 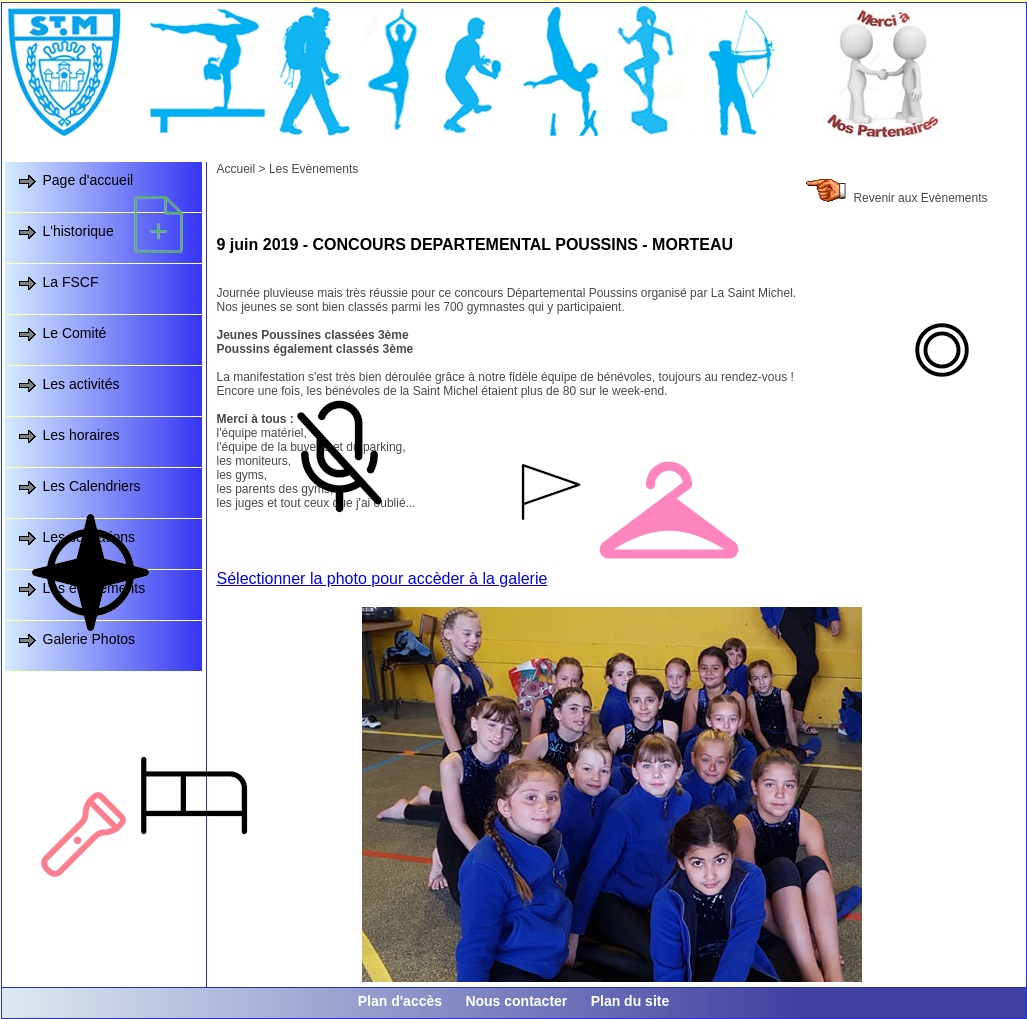 I want to click on access navigation or compass features, so click(x=90, y=572).